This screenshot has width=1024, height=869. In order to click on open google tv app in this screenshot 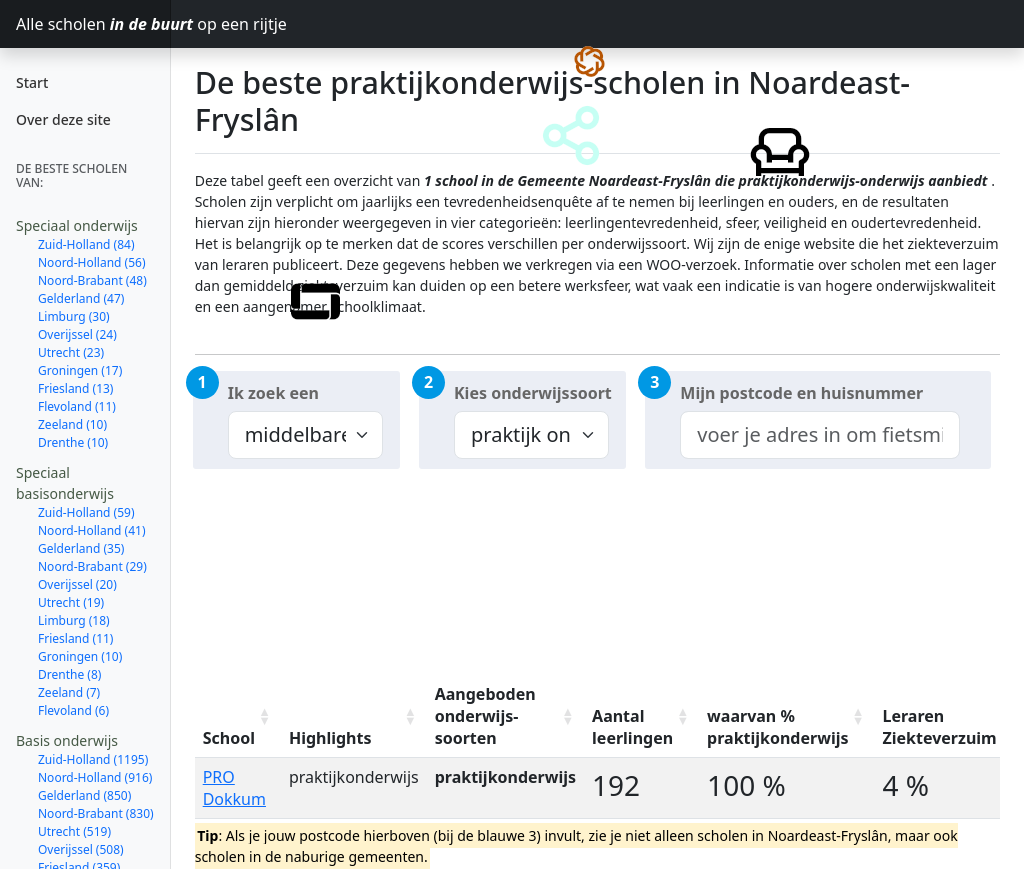, I will do `click(315, 301)`.